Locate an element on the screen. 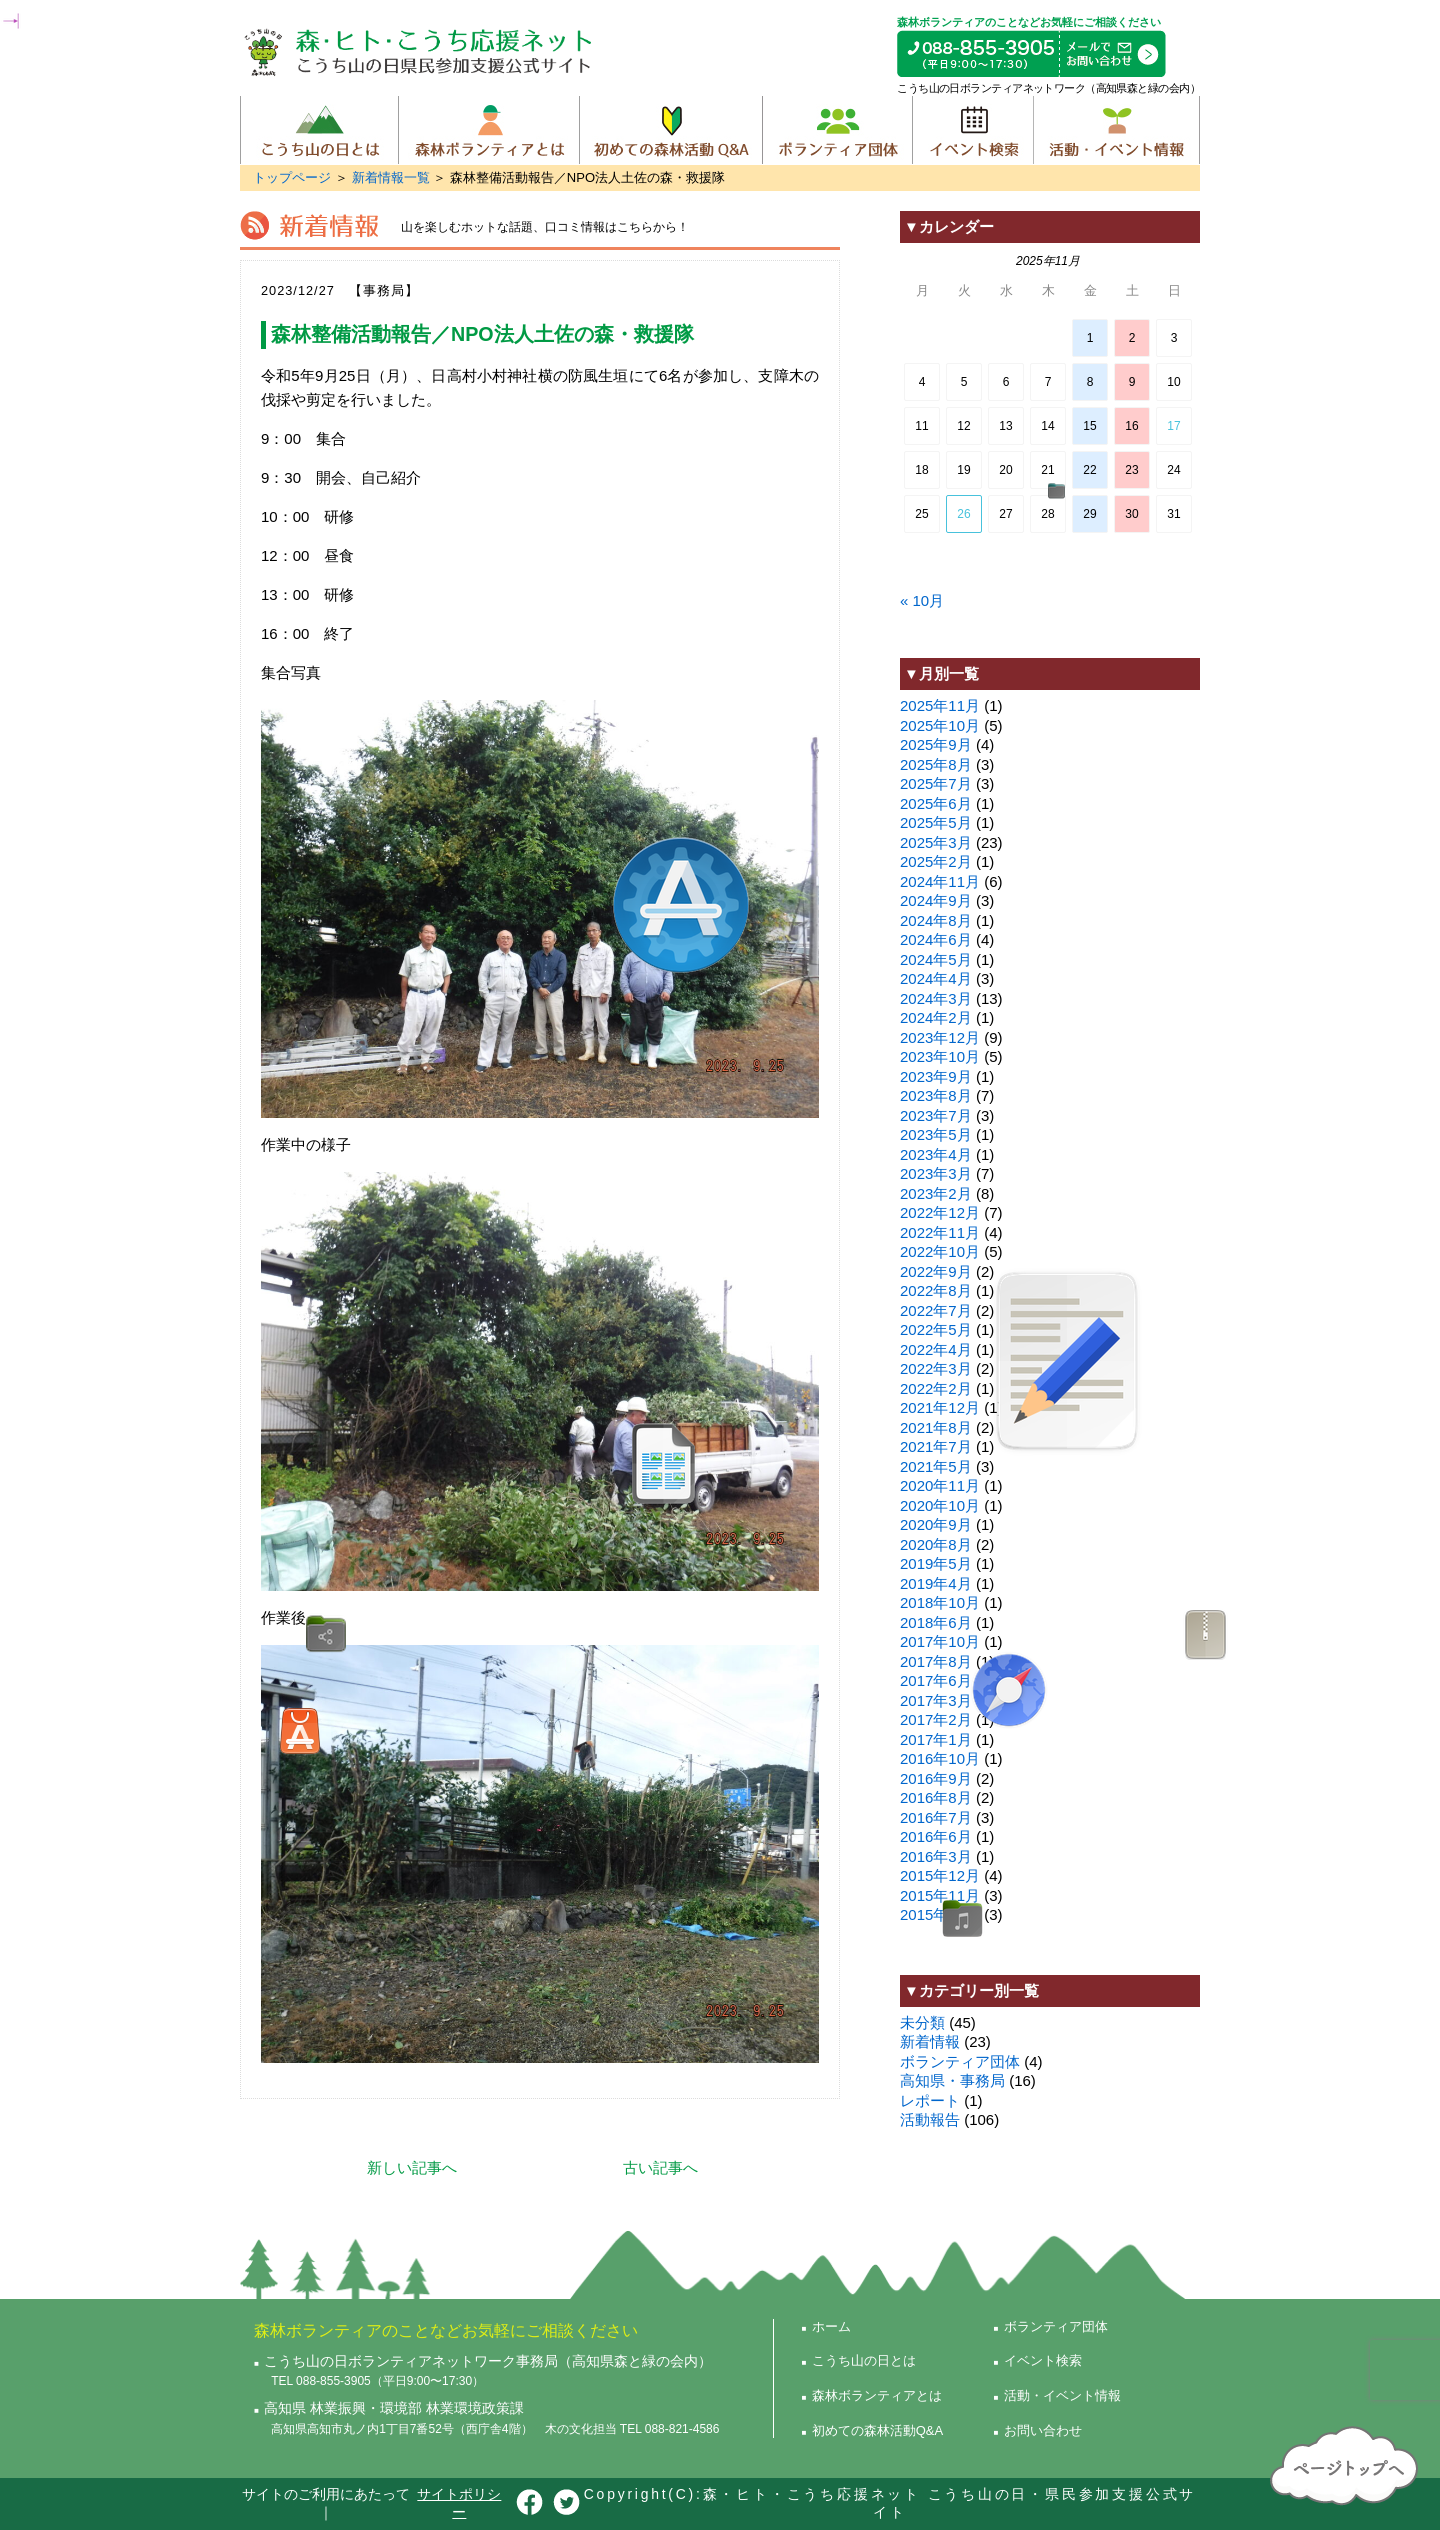 The width and height of the screenshot is (1440, 2530). open folder to view contents is located at coordinates (1056, 490).